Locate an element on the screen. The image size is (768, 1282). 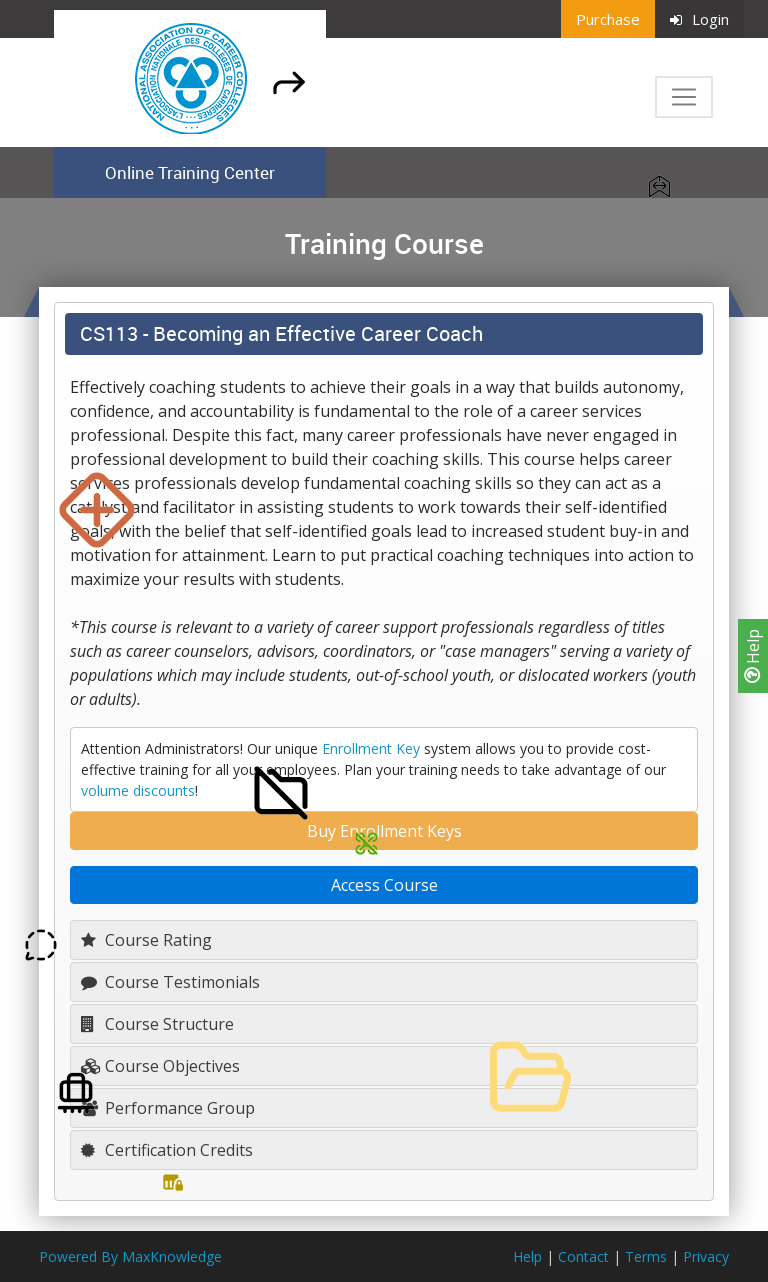
drone connectivity disabled is located at coordinates (366, 843).